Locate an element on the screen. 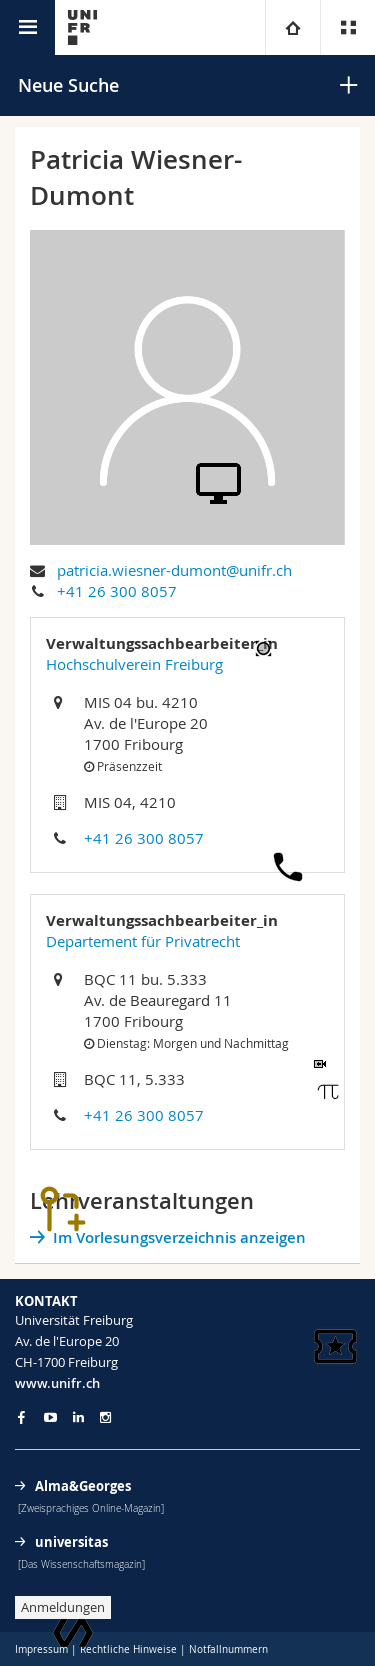 The height and width of the screenshot is (1666, 375). polymer project logo is located at coordinates (73, 1633).